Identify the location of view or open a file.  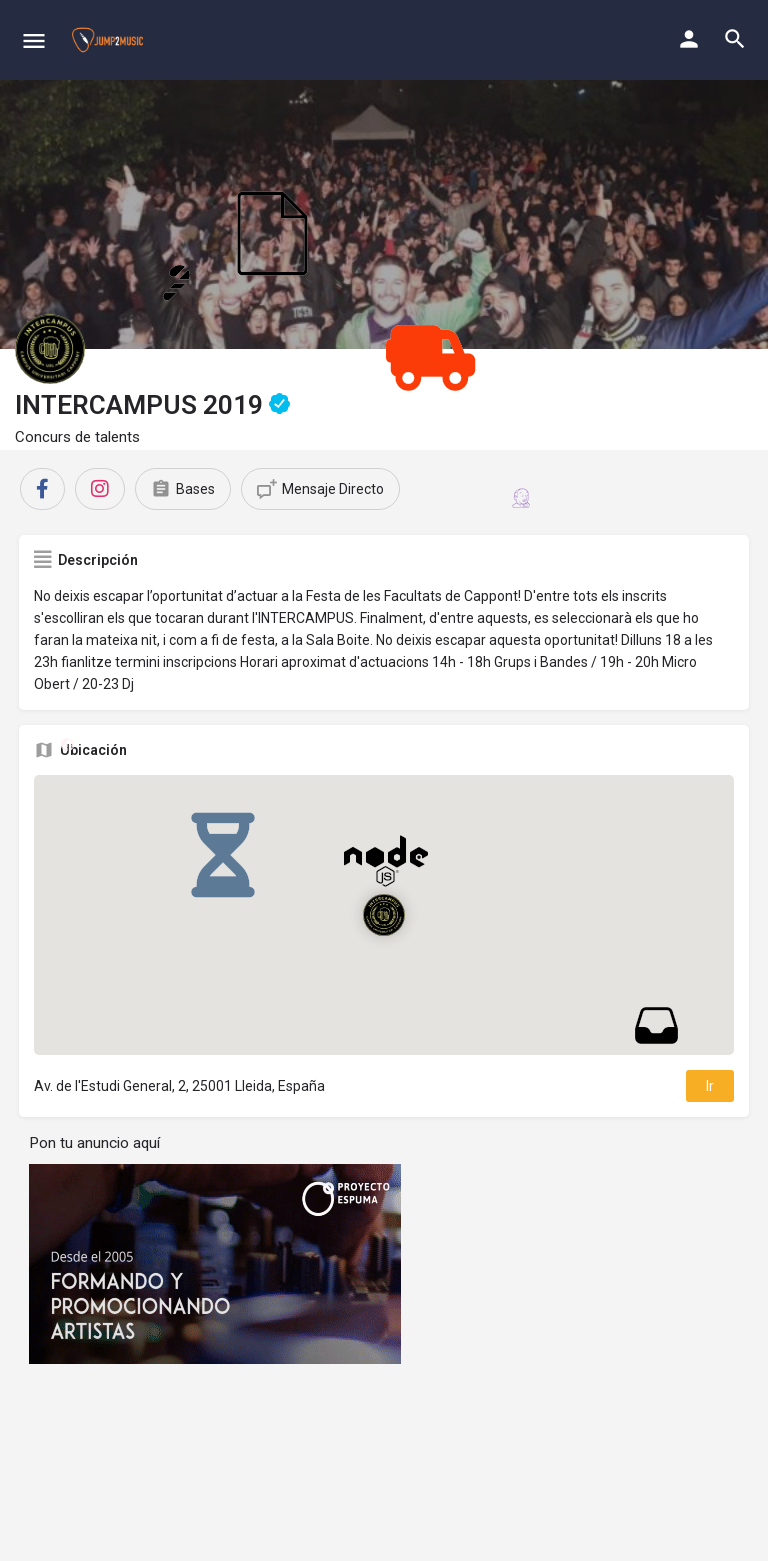
(272, 233).